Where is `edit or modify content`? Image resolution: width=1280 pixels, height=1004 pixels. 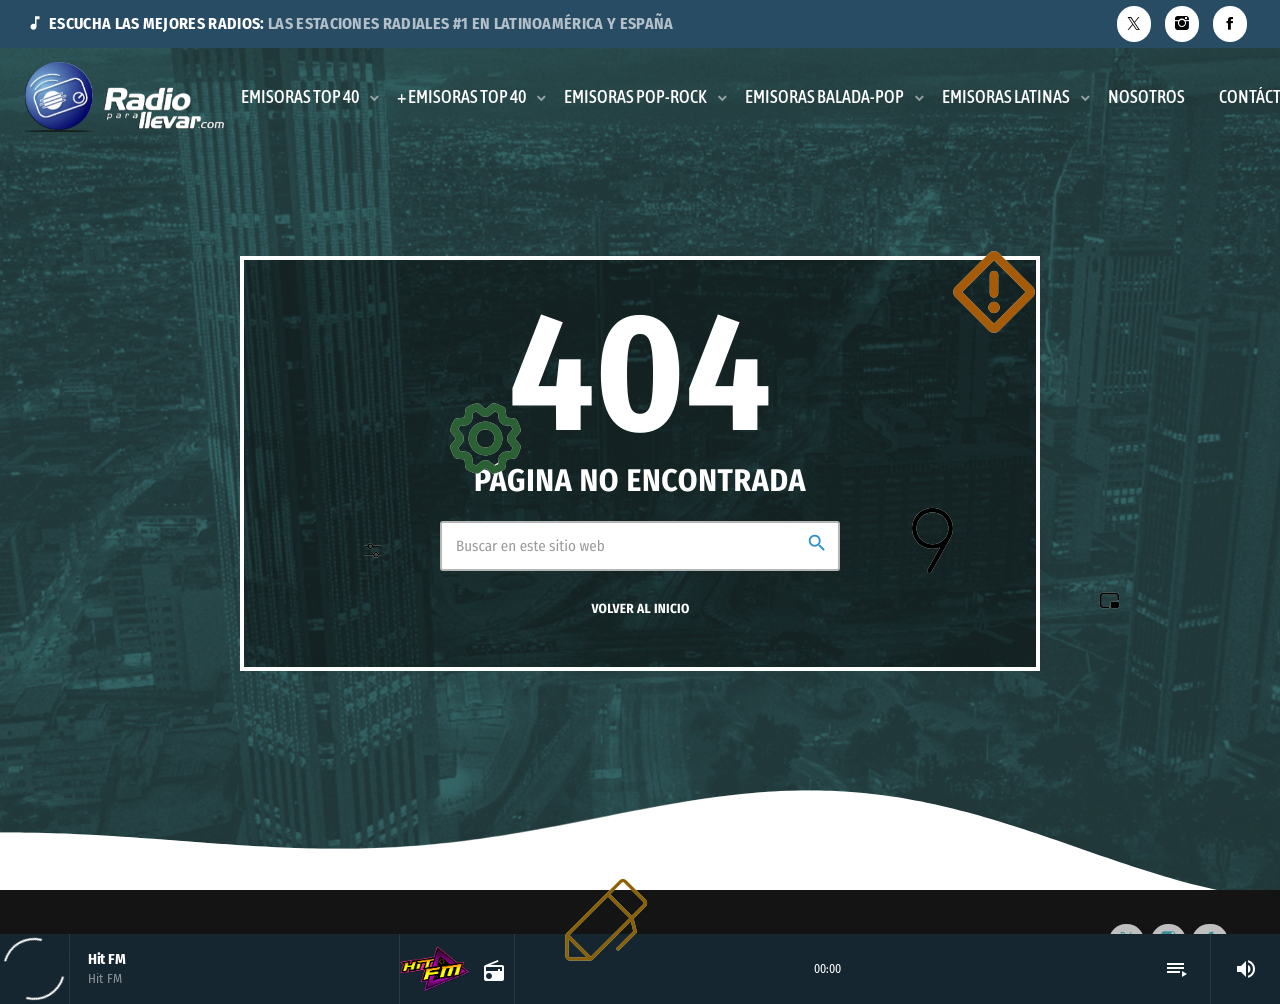
edit or modify content is located at coordinates (604, 921).